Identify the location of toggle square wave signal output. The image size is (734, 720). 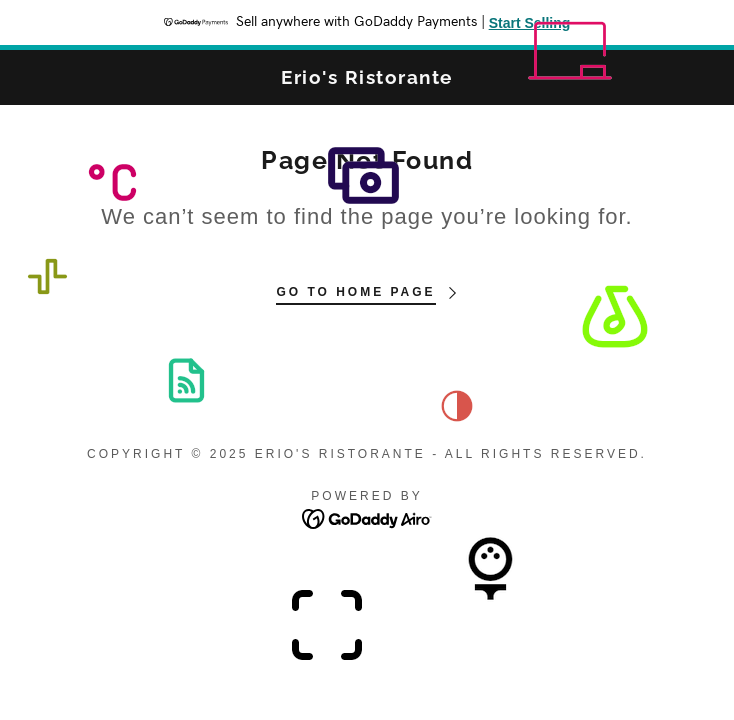
(47, 276).